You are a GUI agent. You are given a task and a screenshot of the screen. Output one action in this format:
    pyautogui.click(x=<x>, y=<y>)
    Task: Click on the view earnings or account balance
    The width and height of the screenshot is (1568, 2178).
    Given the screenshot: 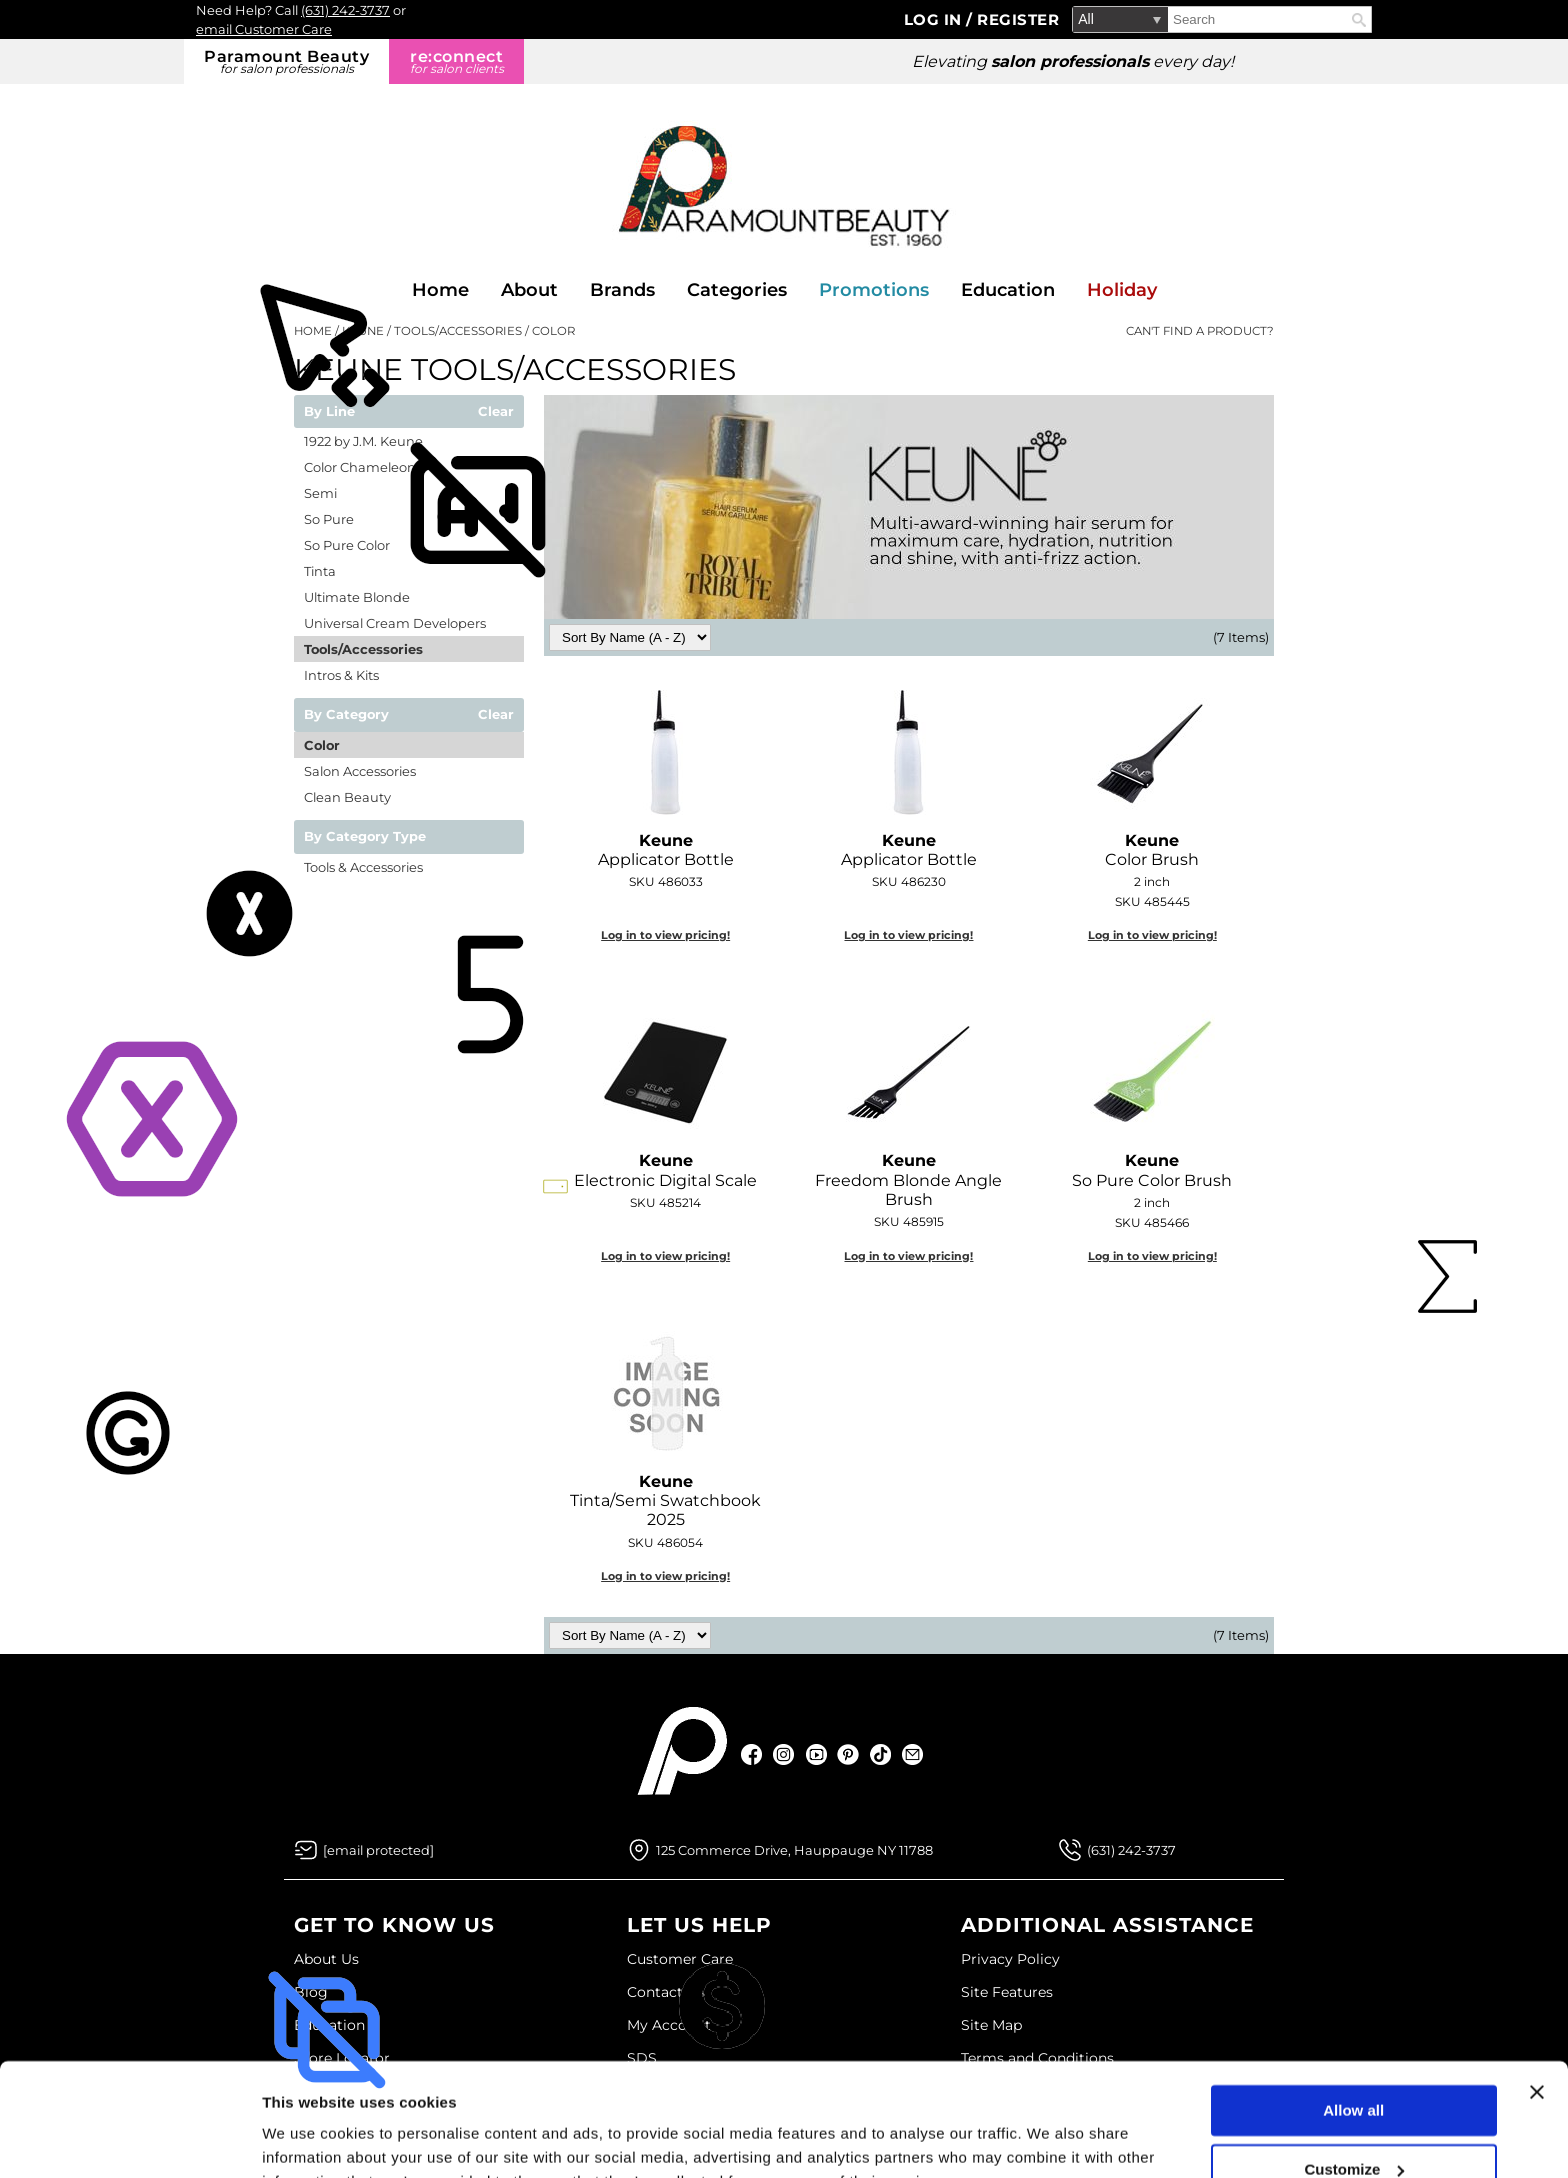 What is the action you would take?
    pyautogui.click(x=722, y=2006)
    